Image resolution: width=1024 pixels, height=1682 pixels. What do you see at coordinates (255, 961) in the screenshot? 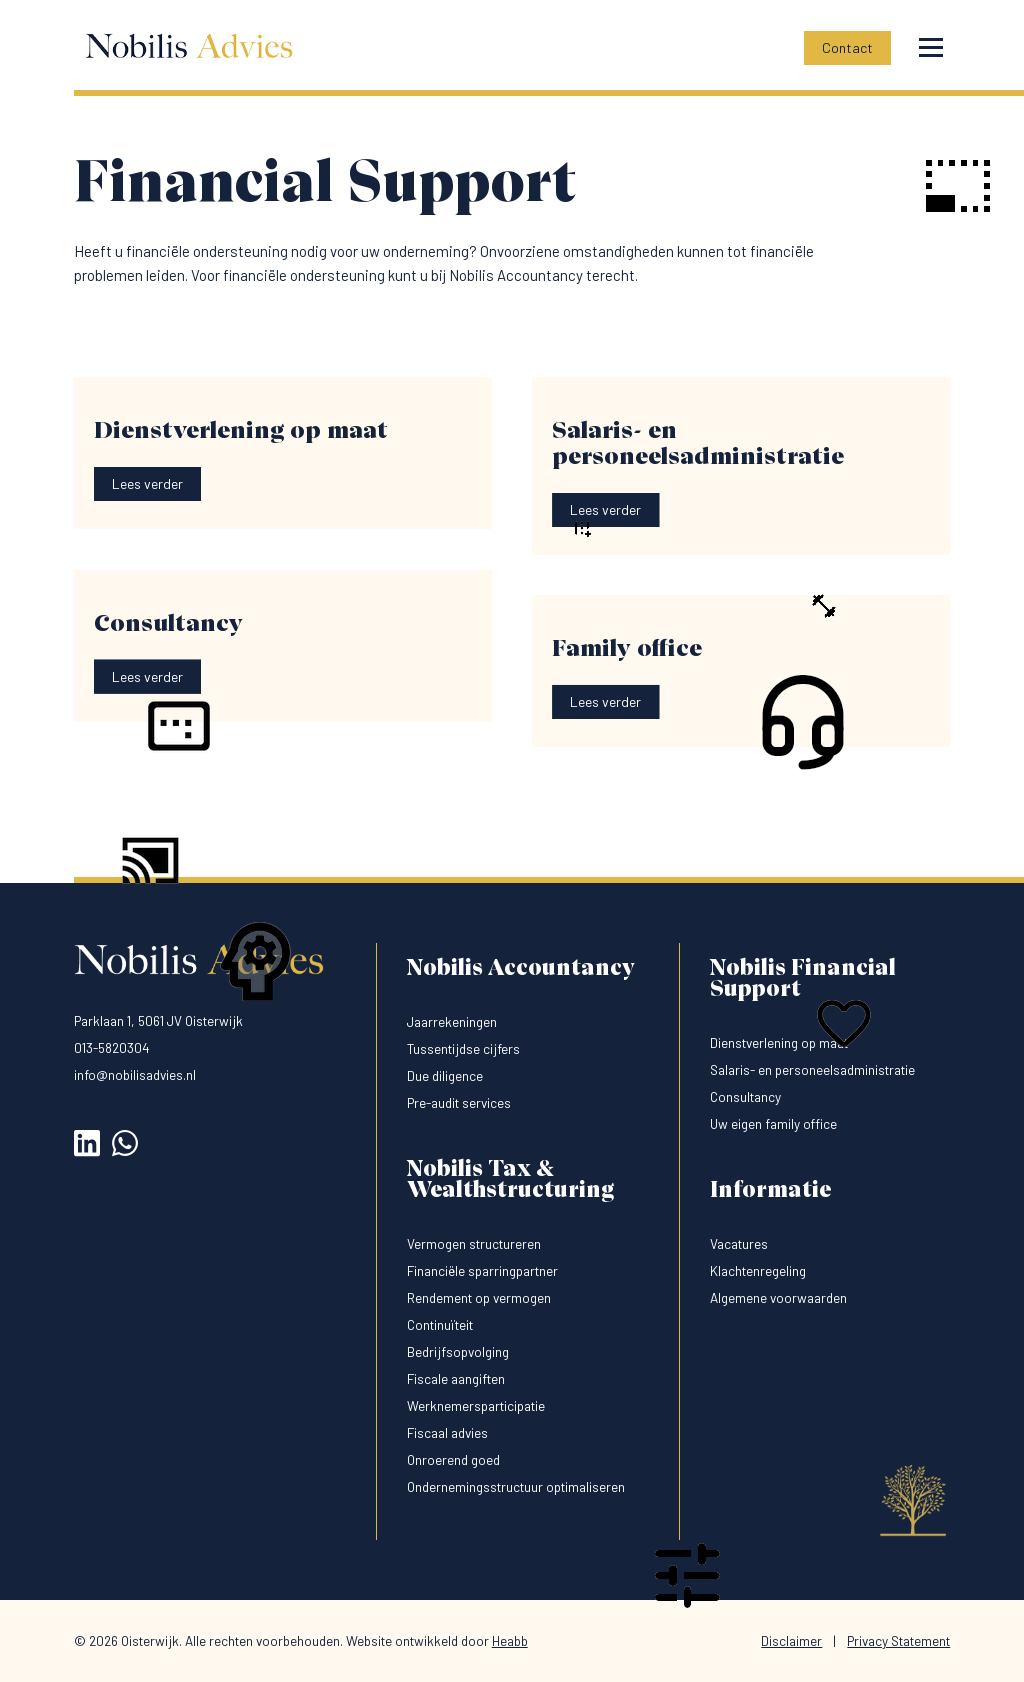
I see `access mental health or mindfulness features` at bounding box center [255, 961].